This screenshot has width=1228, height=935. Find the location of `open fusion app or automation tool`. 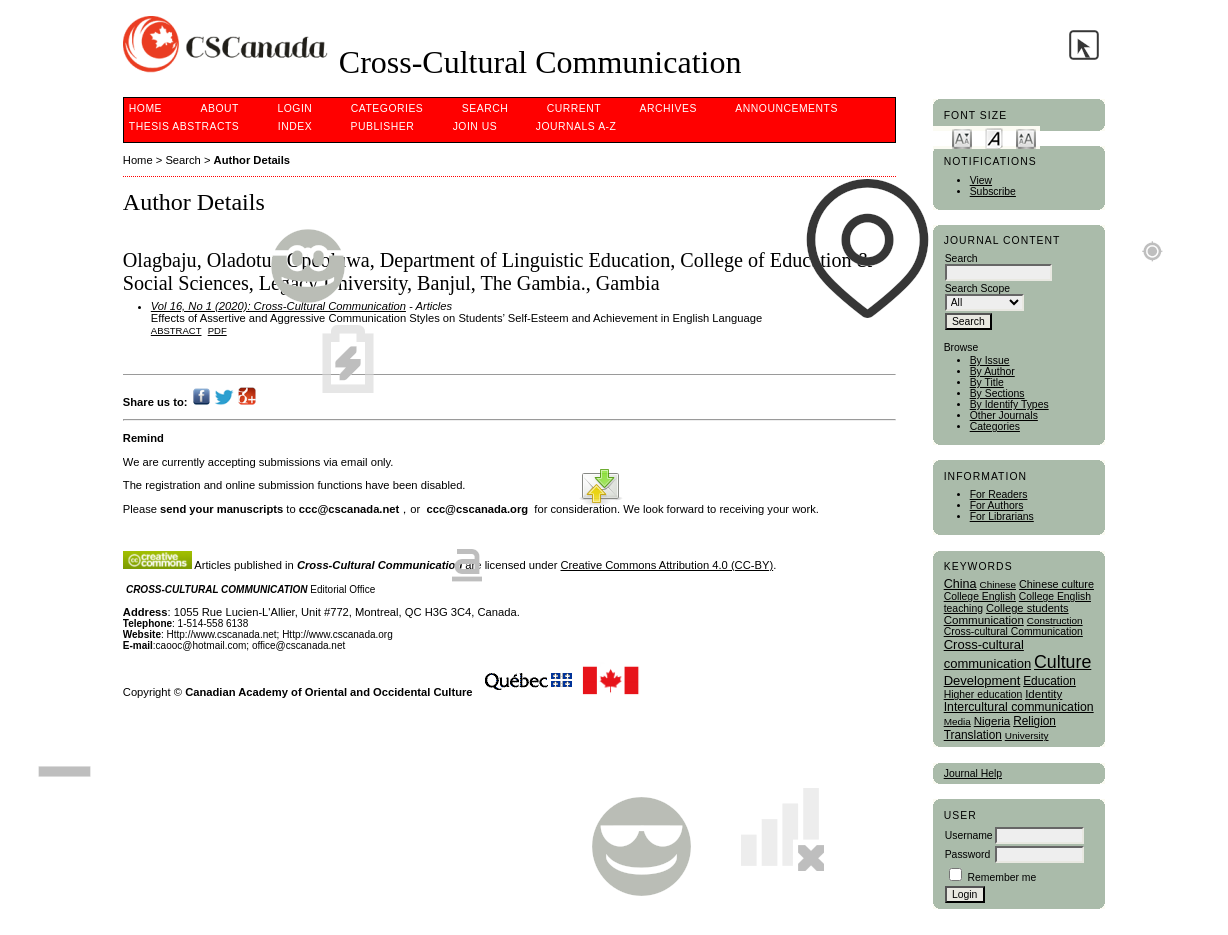

open fusion app or automation tool is located at coordinates (1084, 45).